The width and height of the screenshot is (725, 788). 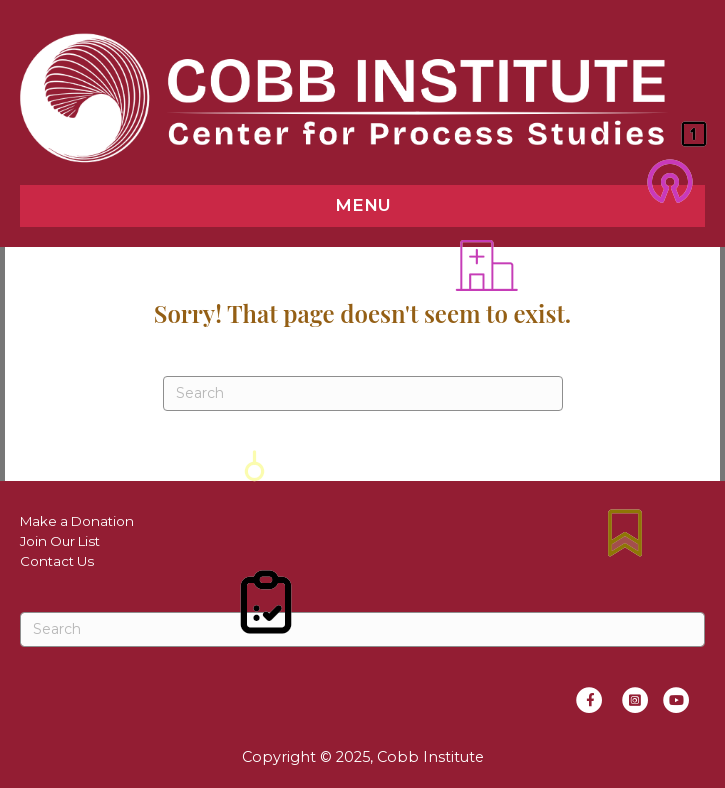 I want to click on select neutrois gender identity, so click(x=254, y=466).